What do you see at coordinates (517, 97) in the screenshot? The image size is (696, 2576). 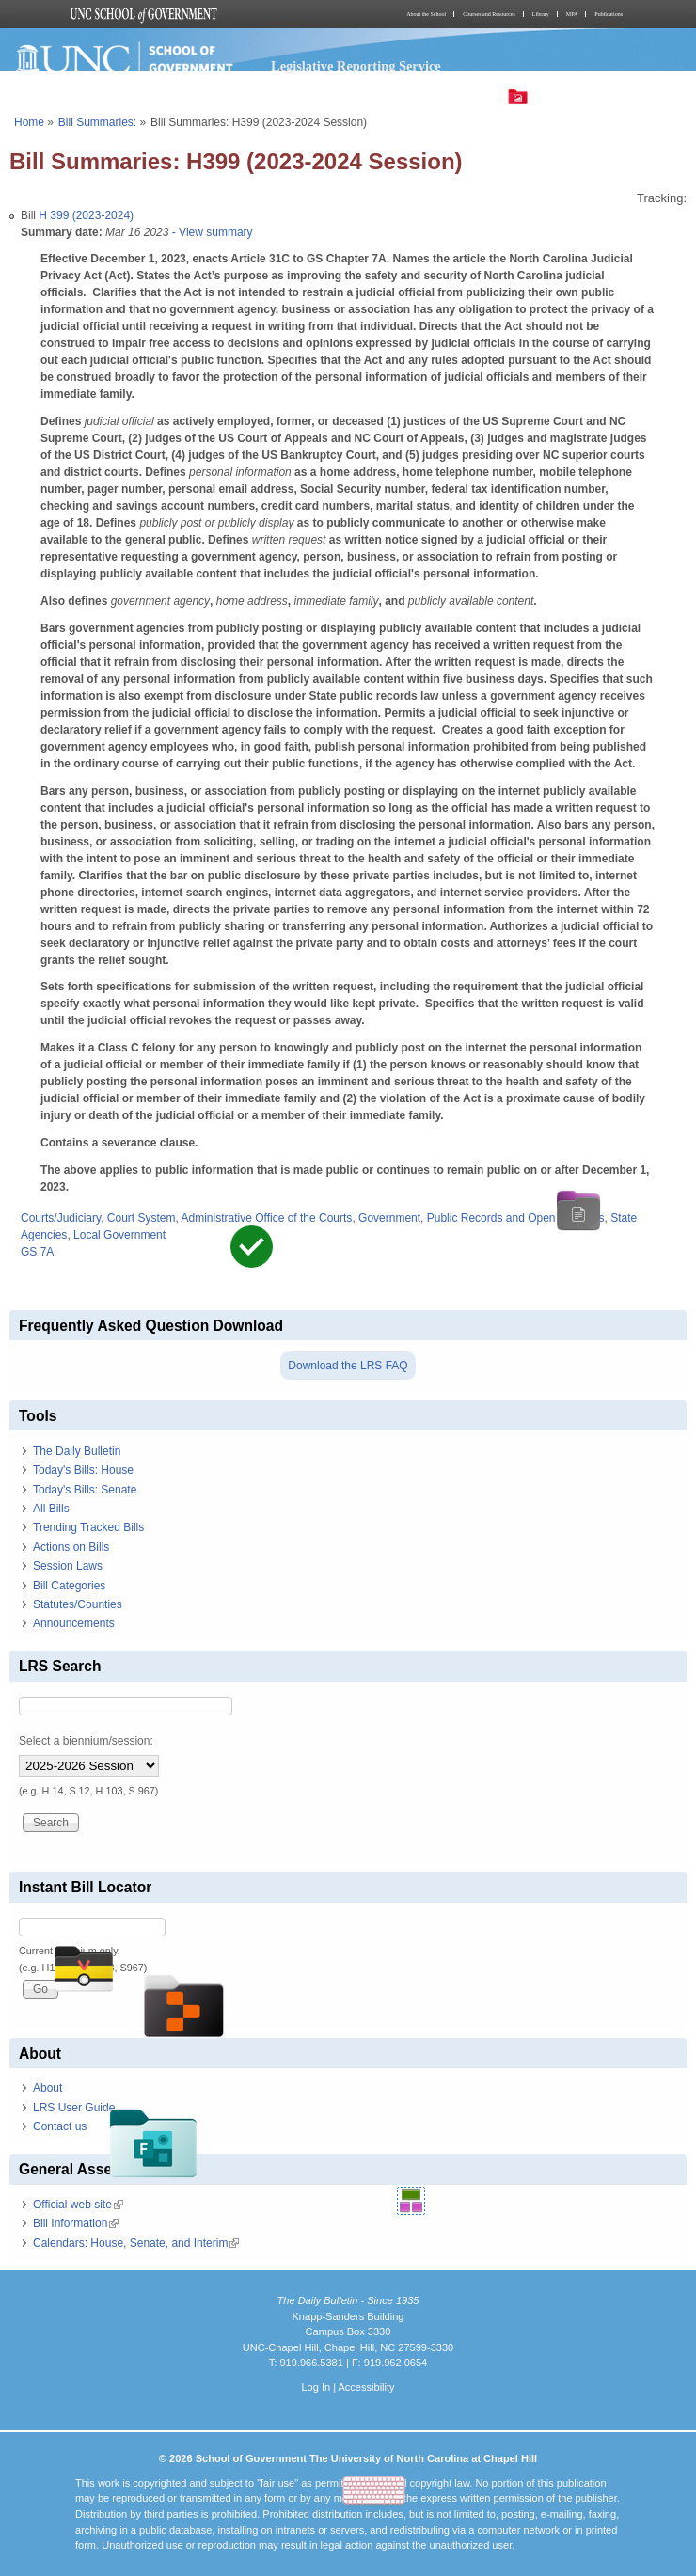 I see `open 4K Slideshow Maker project folder` at bounding box center [517, 97].